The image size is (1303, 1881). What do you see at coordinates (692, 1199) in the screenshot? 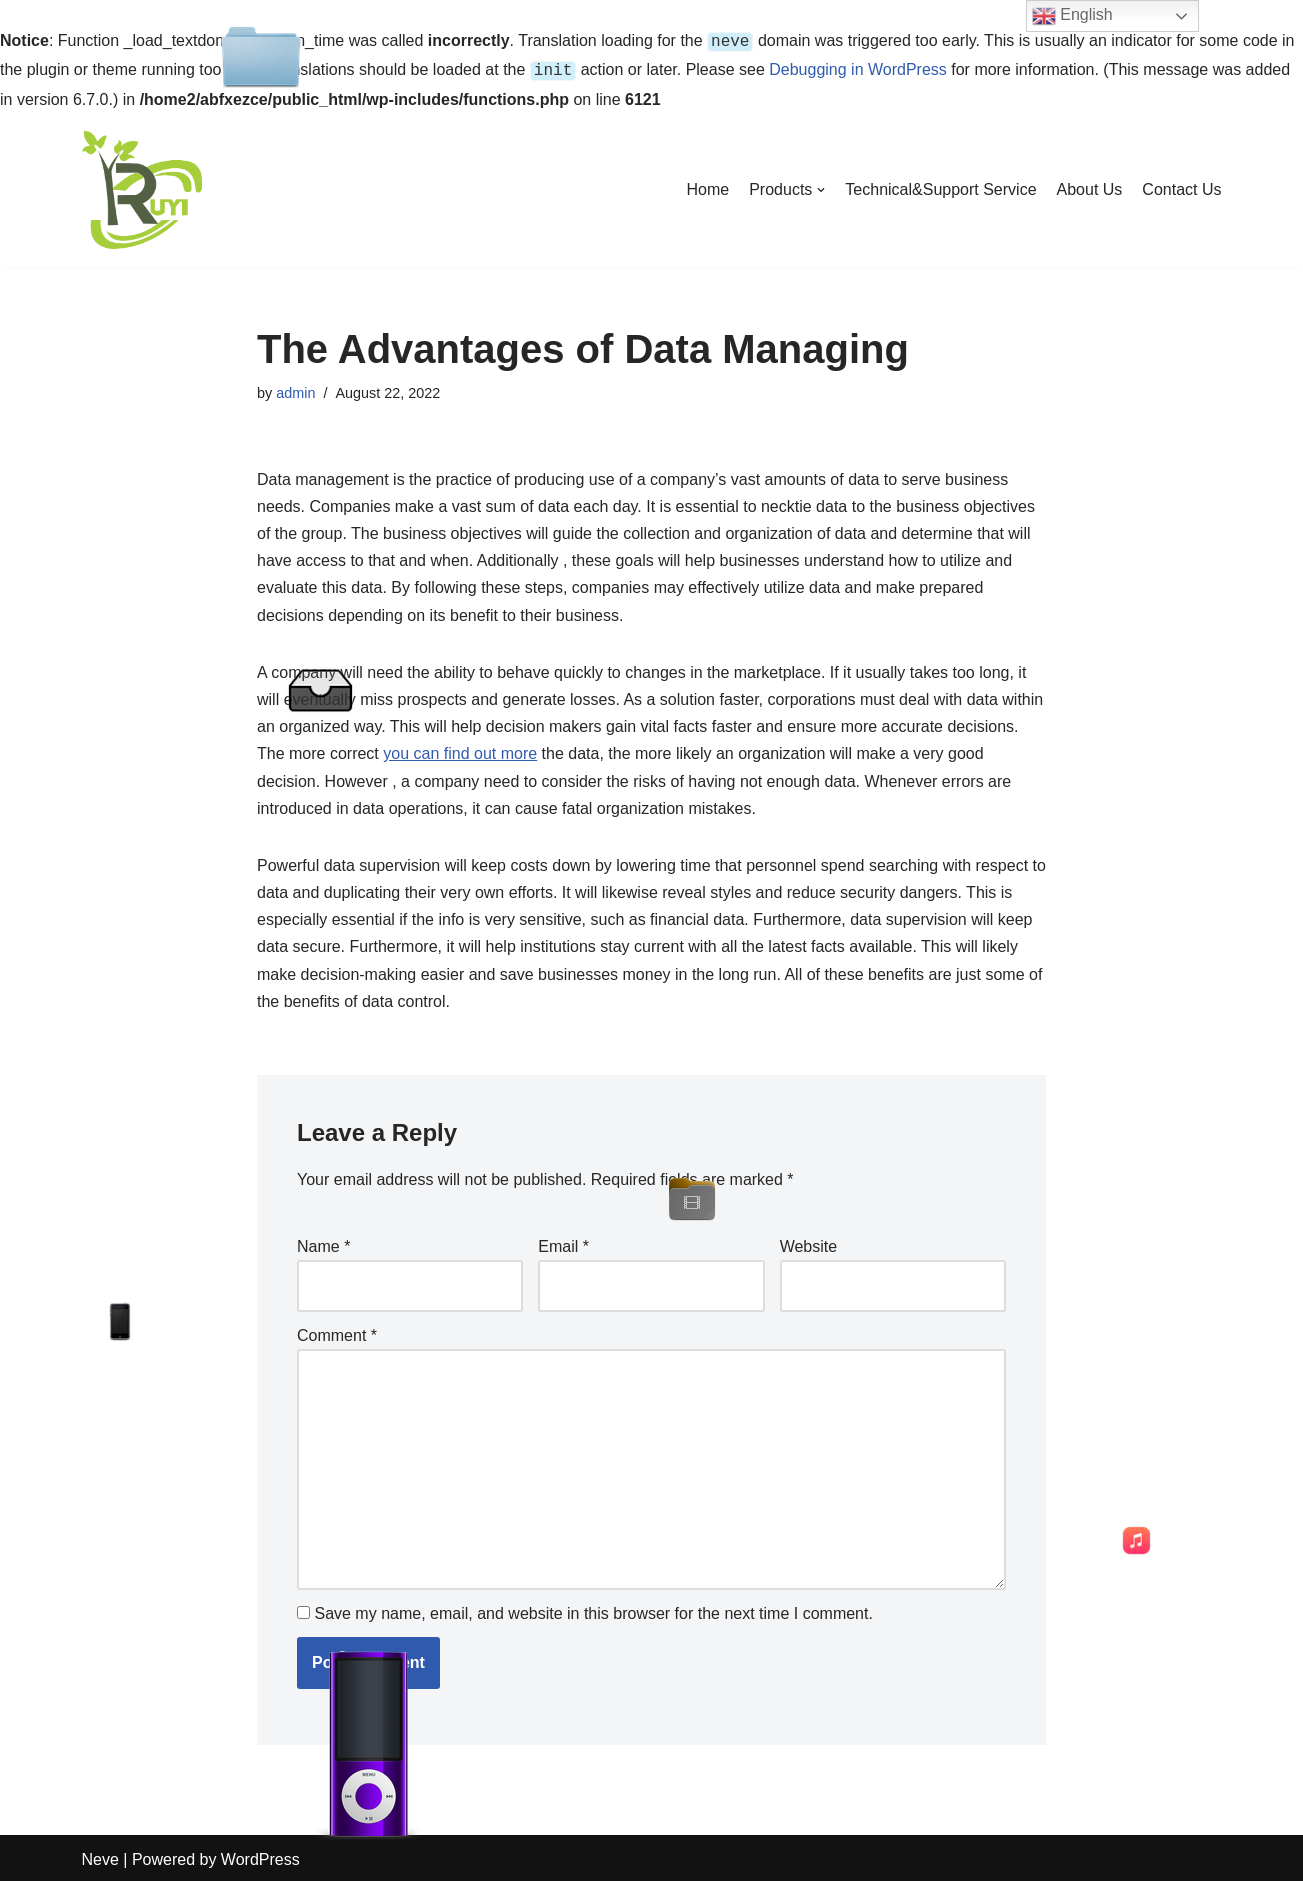
I see `open your videos folder` at bounding box center [692, 1199].